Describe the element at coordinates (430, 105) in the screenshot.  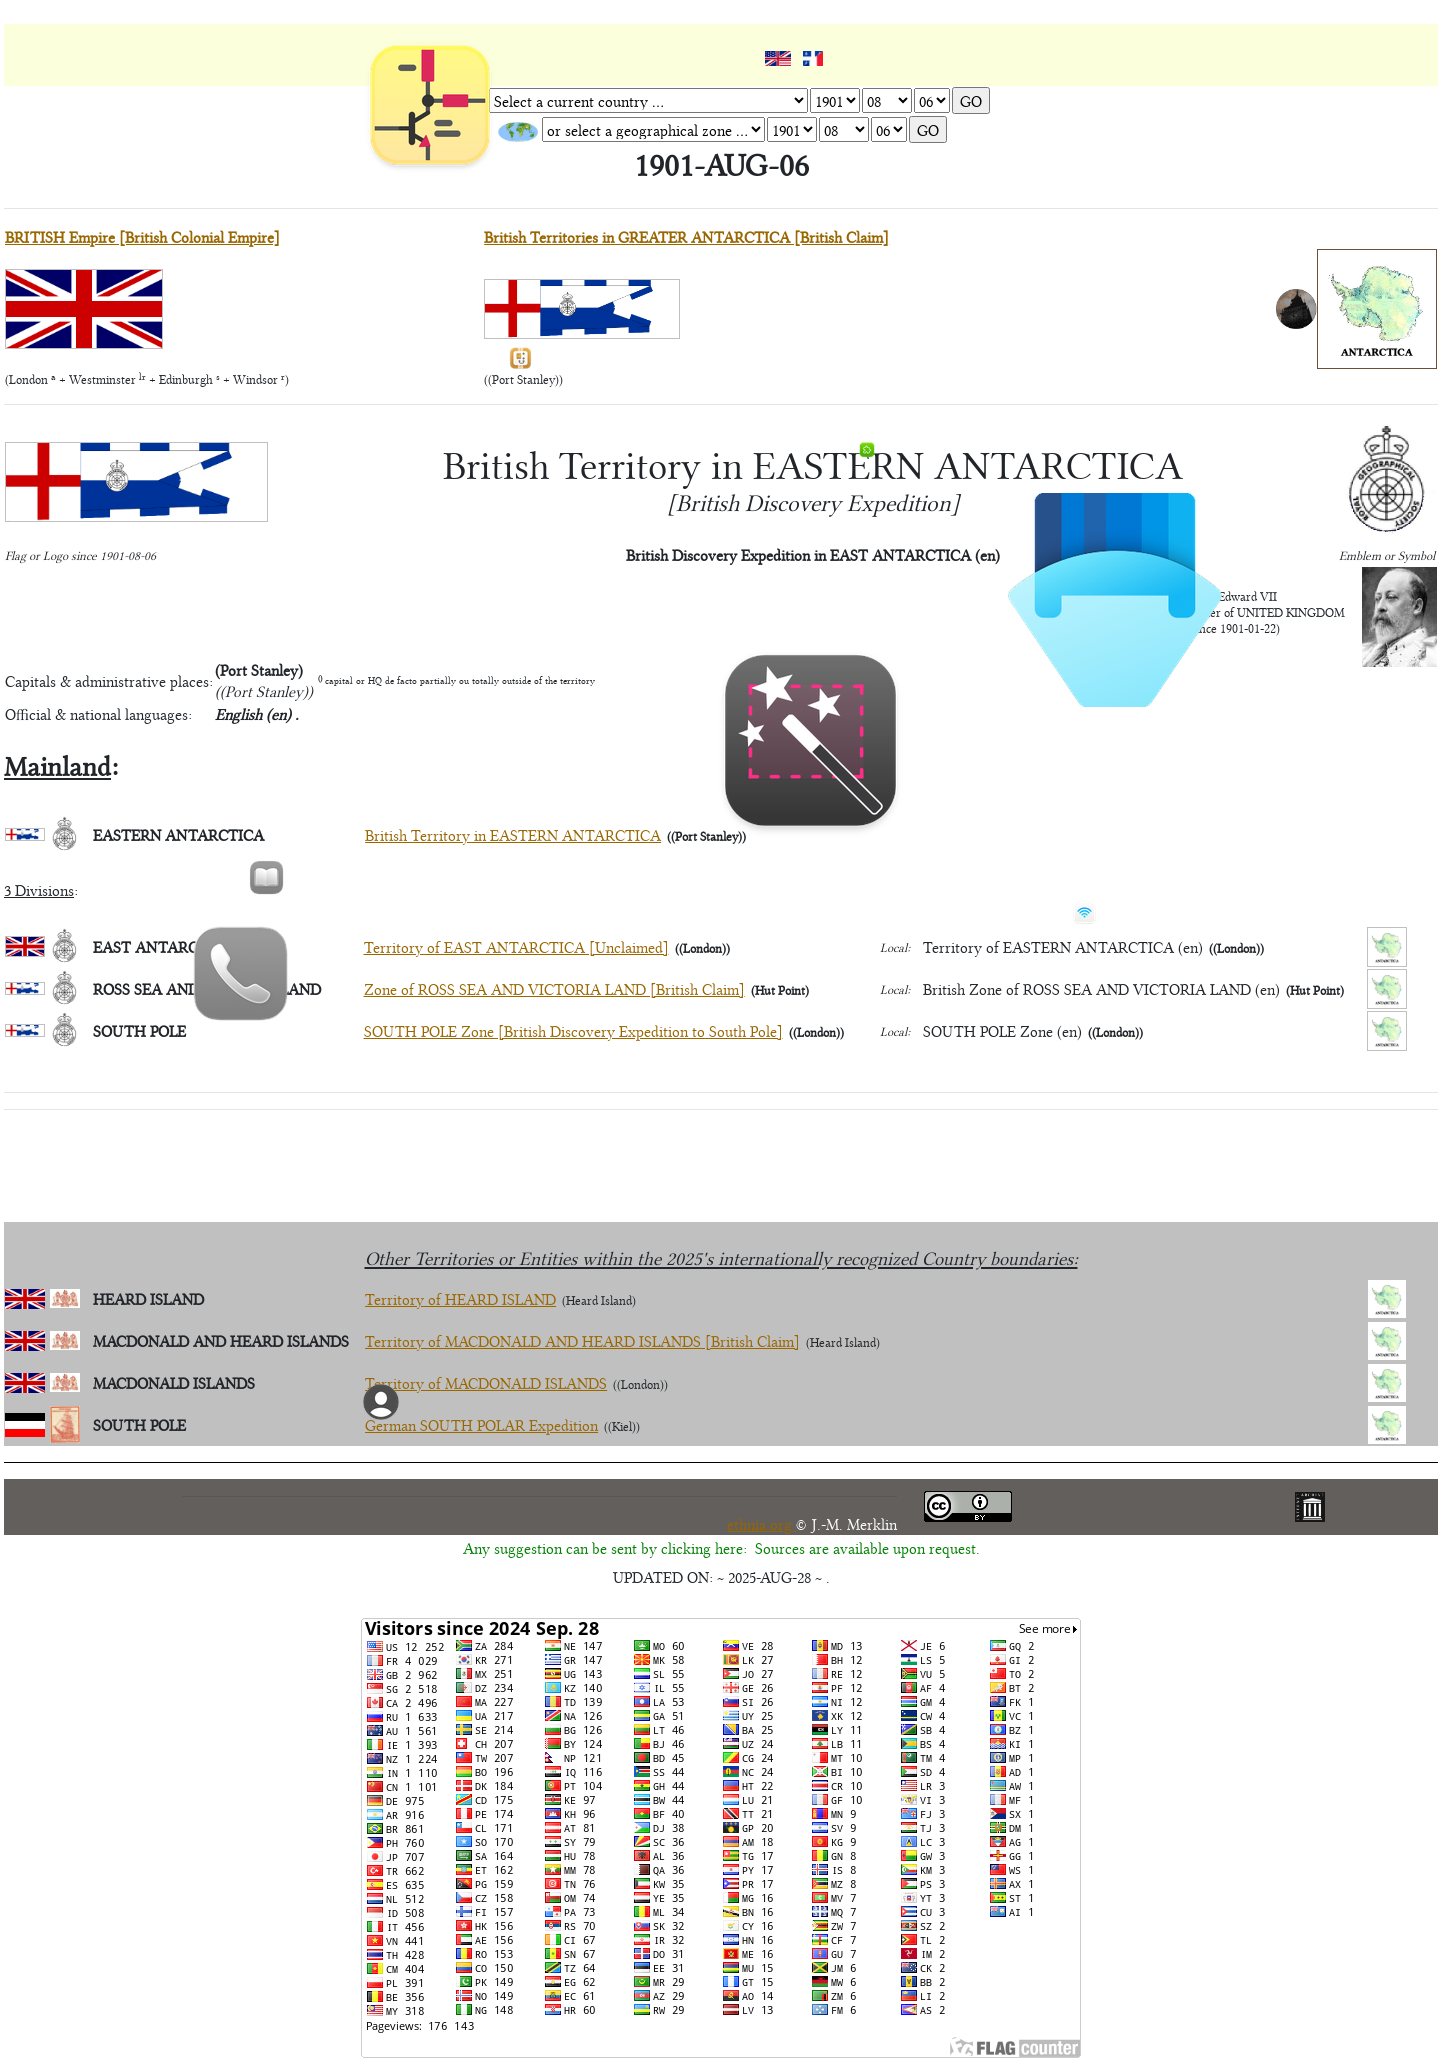
I see `open eeschema schematic editor` at that location.